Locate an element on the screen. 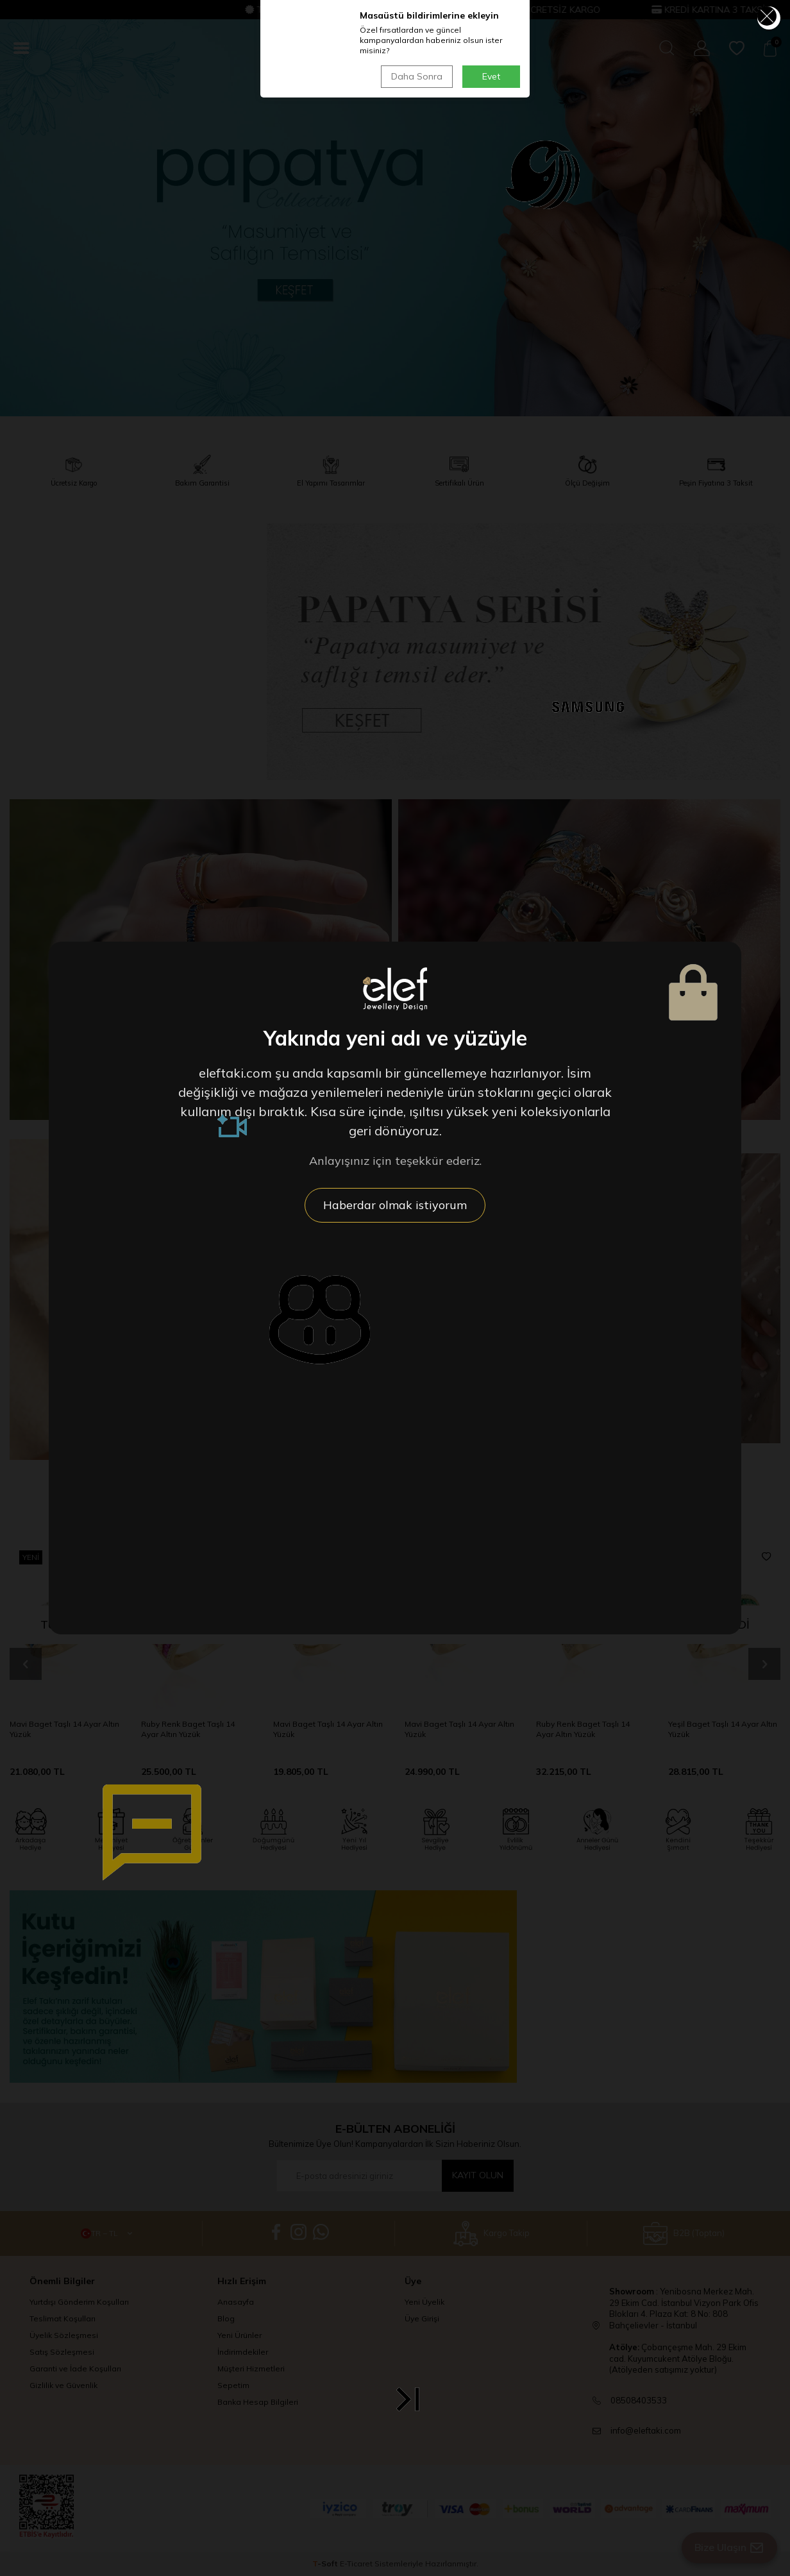  open messaging or chat is located at coordinates (152, 1829).